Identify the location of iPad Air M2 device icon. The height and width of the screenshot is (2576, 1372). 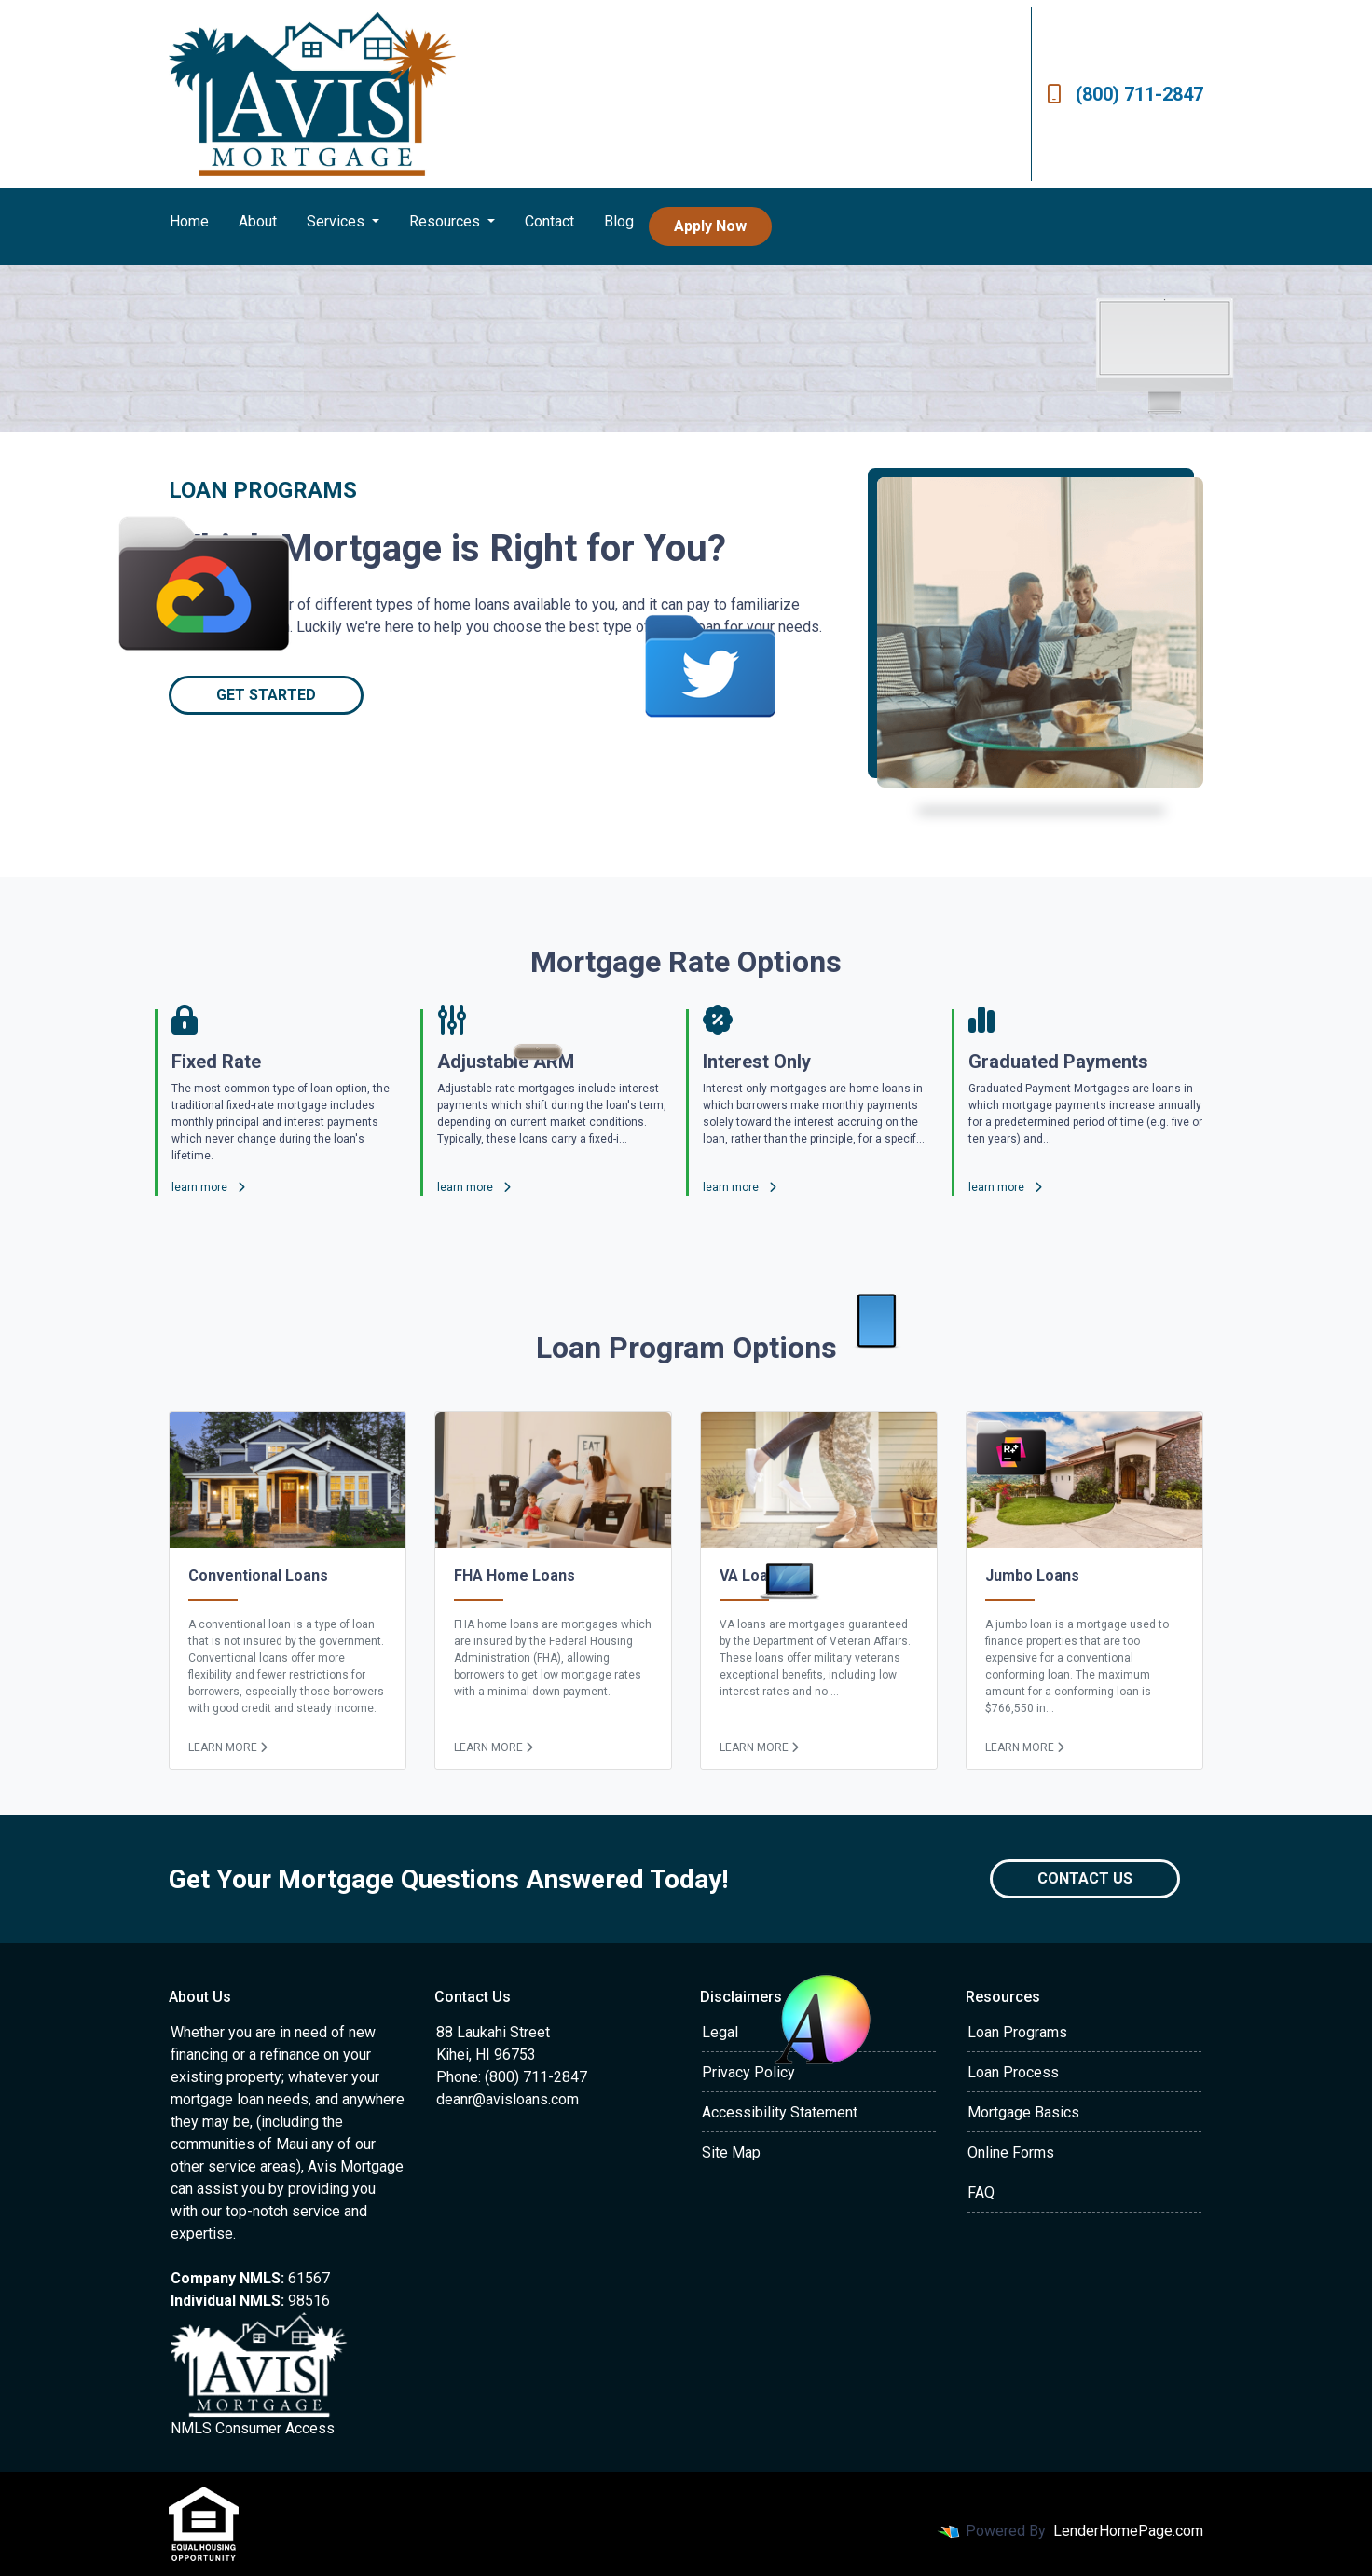
(876, 1321).